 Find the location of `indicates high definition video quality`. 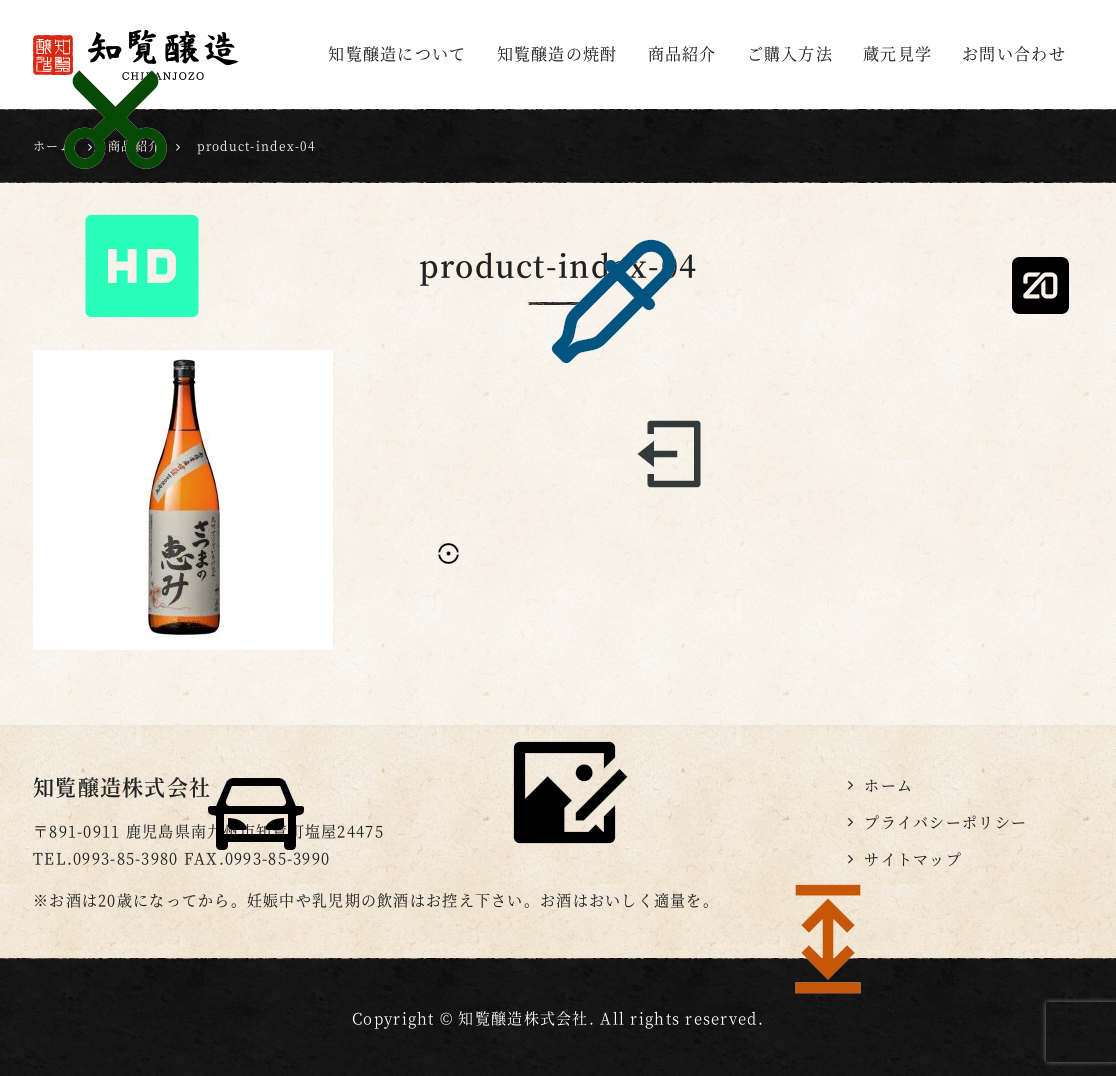

indicates high definition video quality is located at coordinates (142, 266).